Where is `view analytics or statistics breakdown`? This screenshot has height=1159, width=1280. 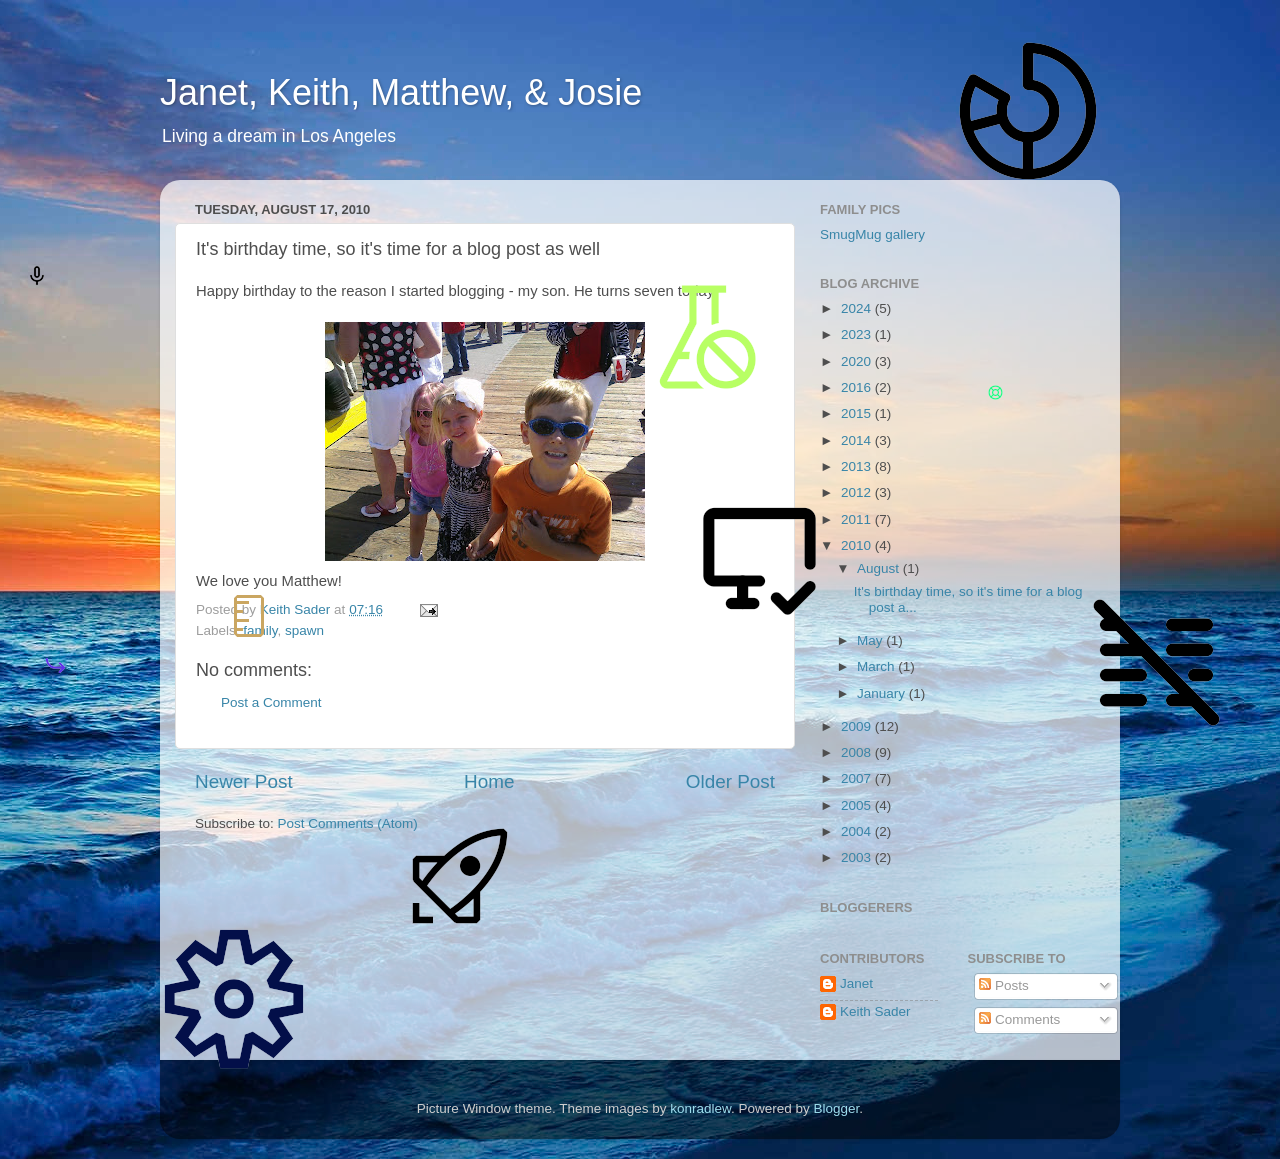
view analytics or statistics breakdown is located at coordinates (1028, 111).